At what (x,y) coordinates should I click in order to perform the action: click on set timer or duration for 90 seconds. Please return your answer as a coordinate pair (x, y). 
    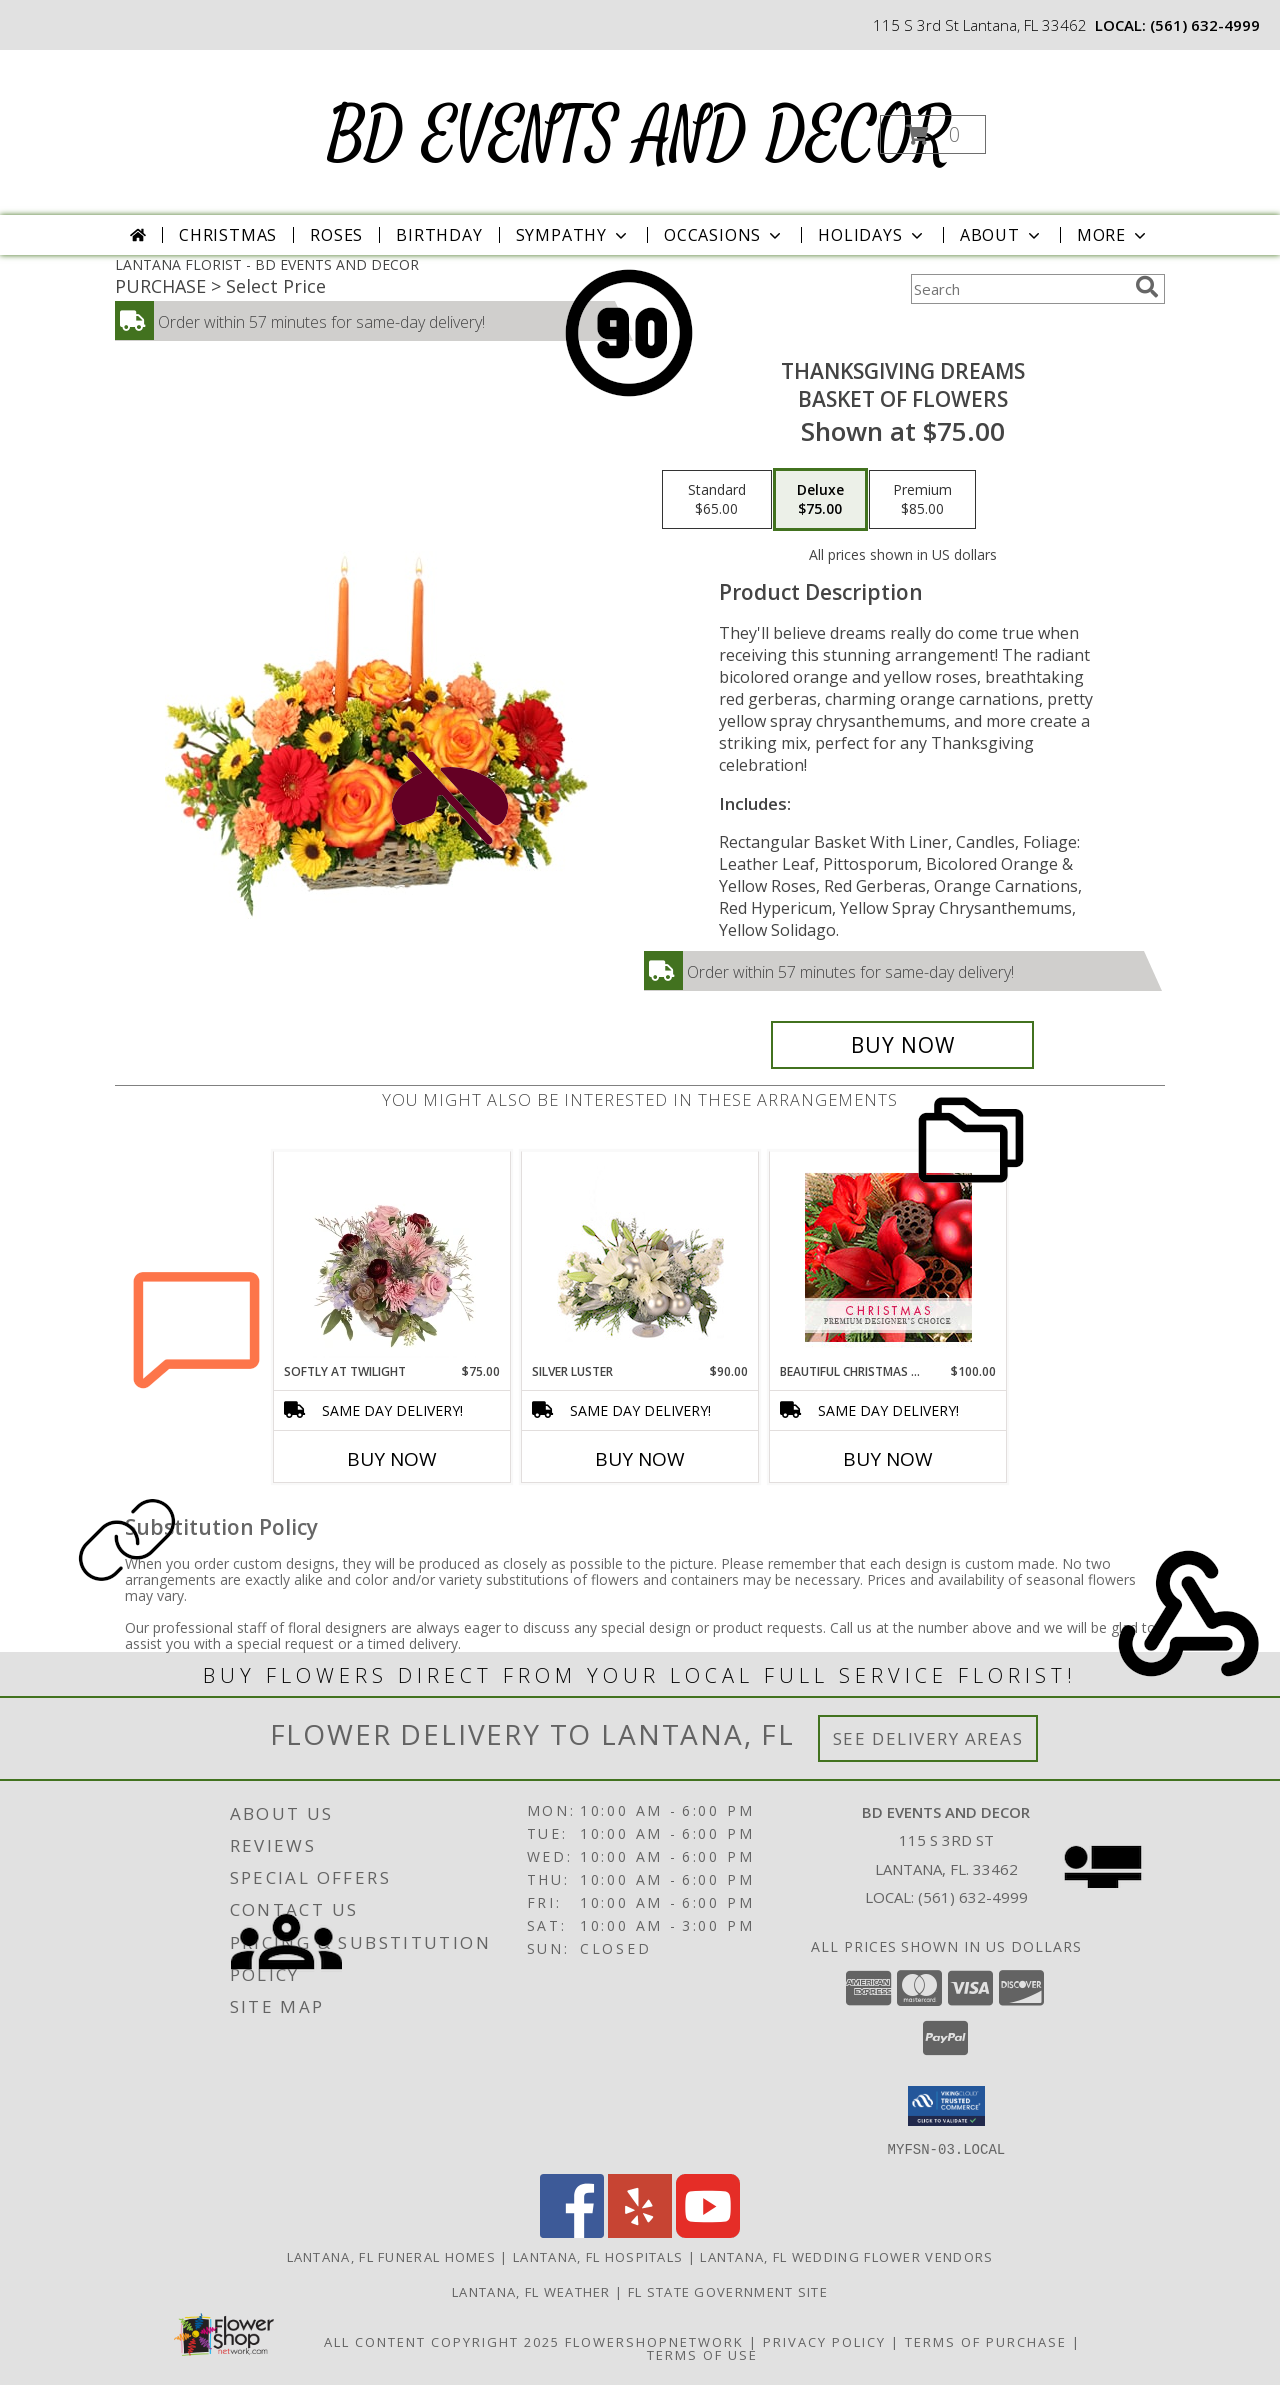
    Looking at the image, I should click on (629, 333).